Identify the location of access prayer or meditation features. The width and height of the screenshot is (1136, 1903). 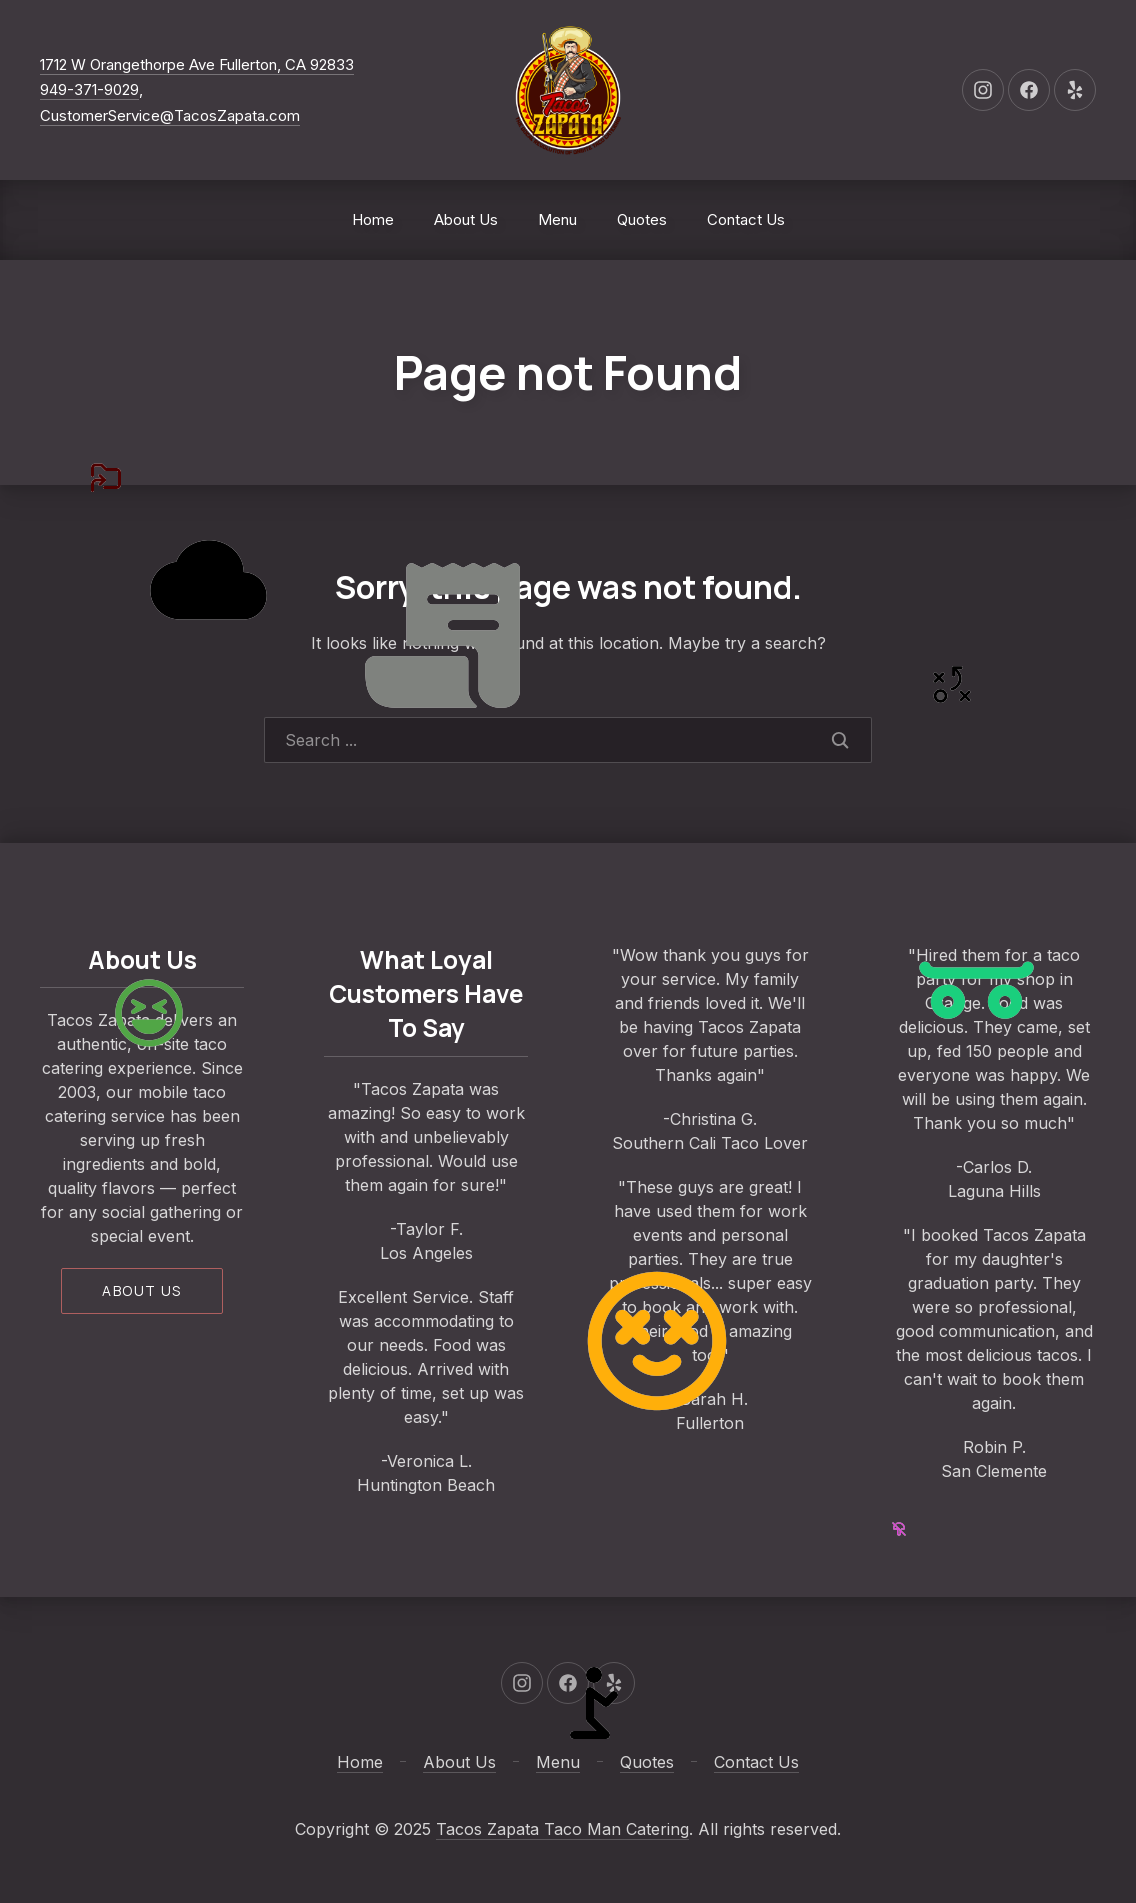
(594, 1703).